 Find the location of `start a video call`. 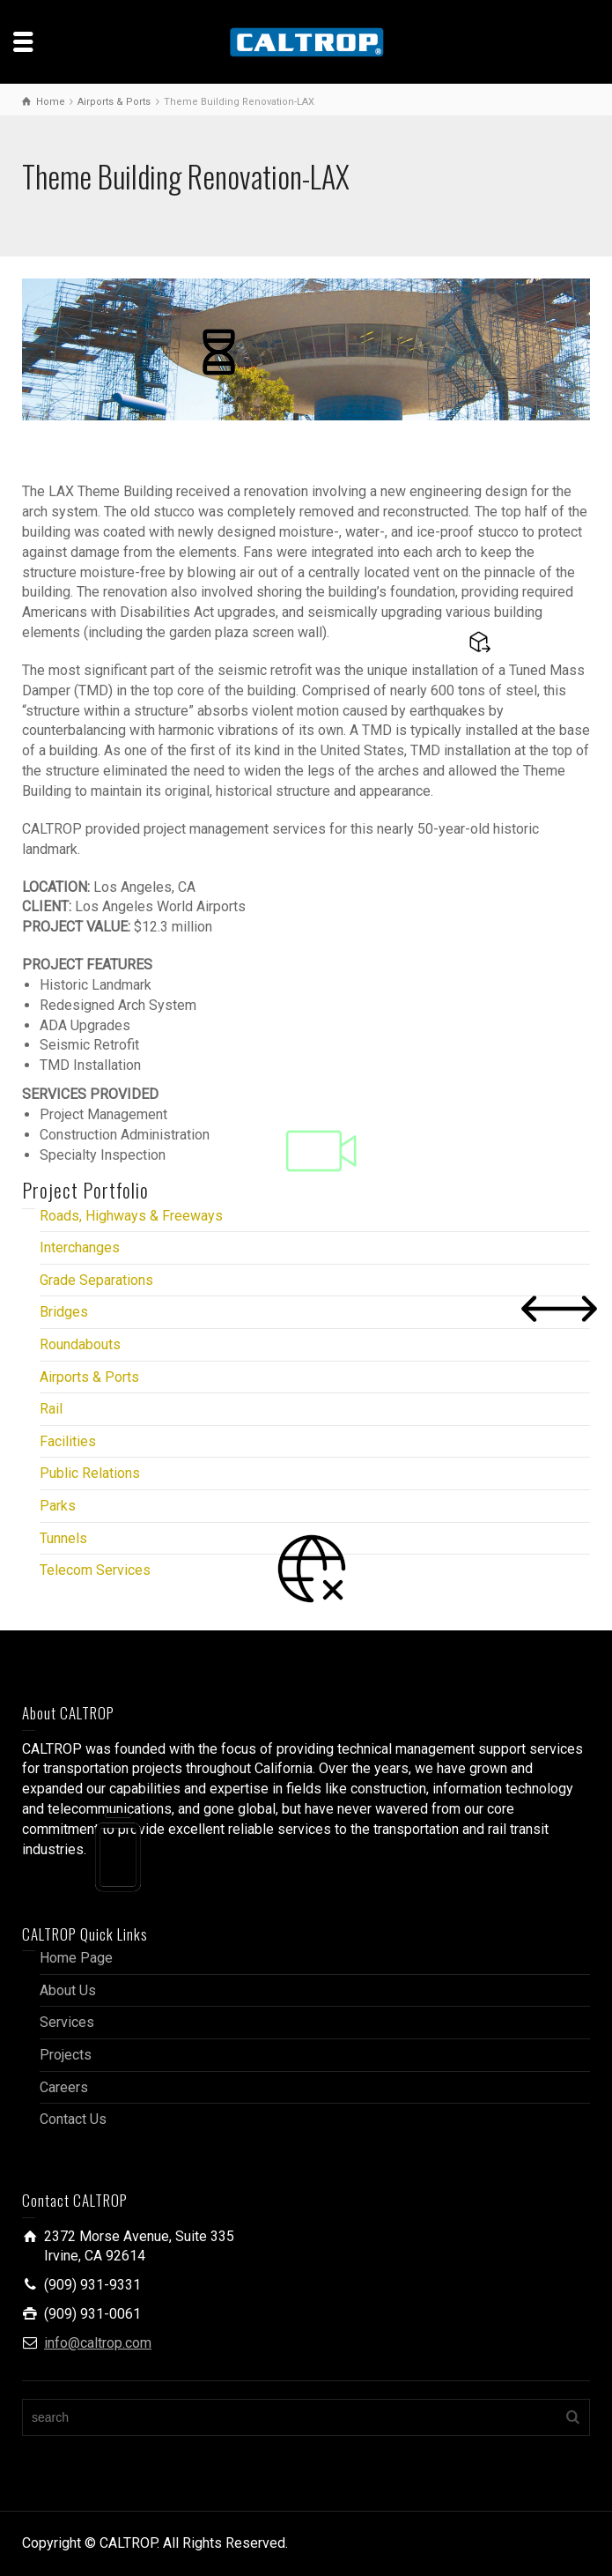

start a video call is located at coordinates (319, 1151).